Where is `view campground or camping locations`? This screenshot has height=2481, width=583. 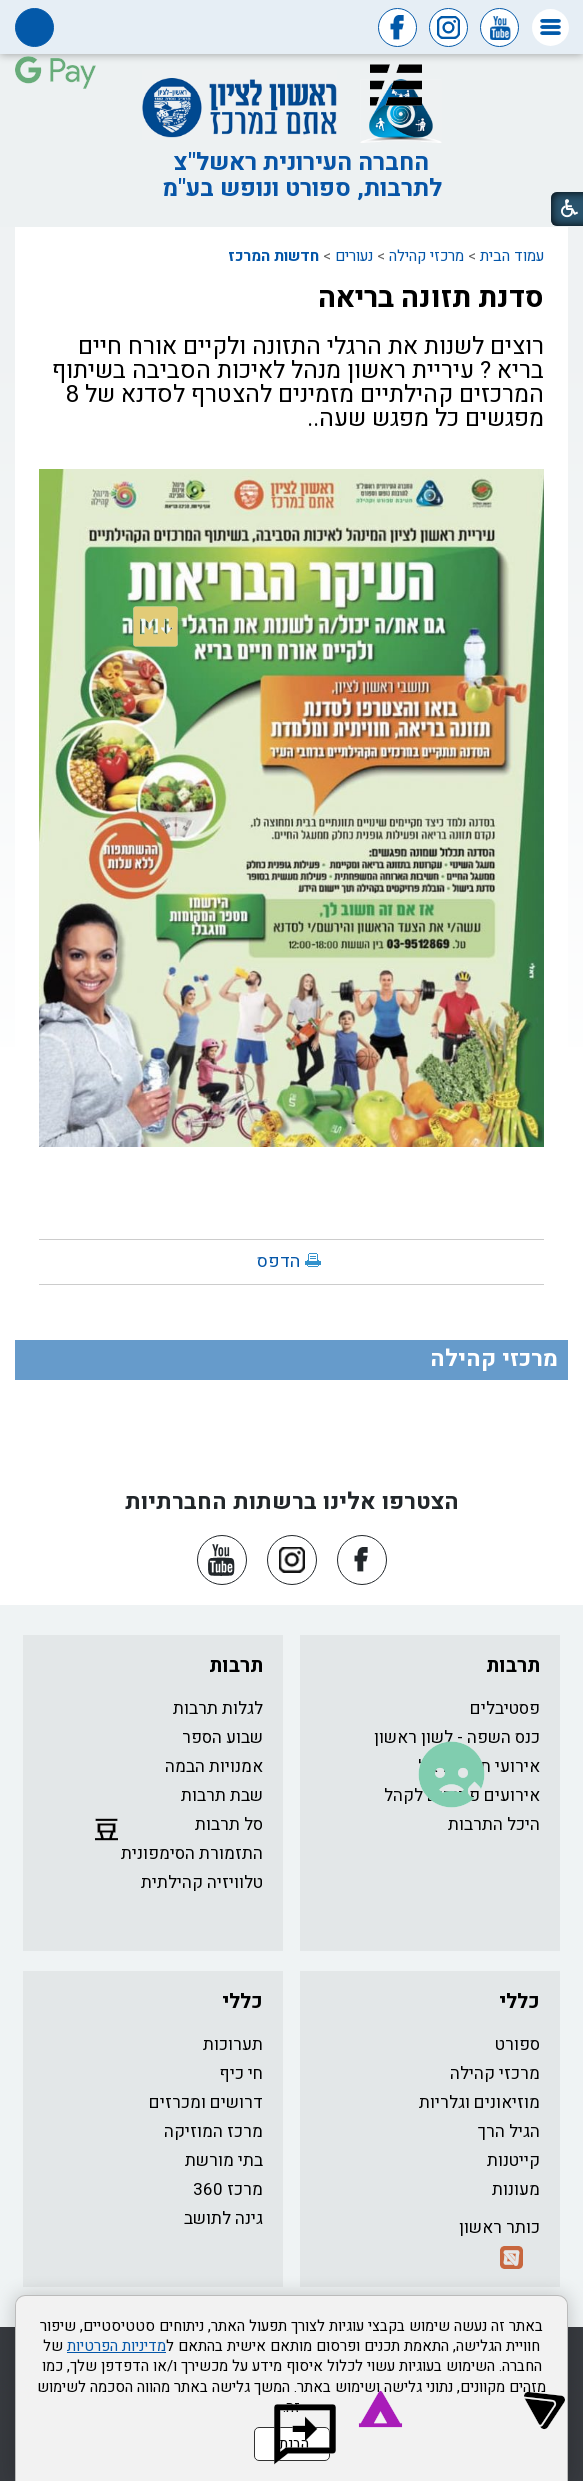 view campground or camping locations is located at coordinates (380, 2409).